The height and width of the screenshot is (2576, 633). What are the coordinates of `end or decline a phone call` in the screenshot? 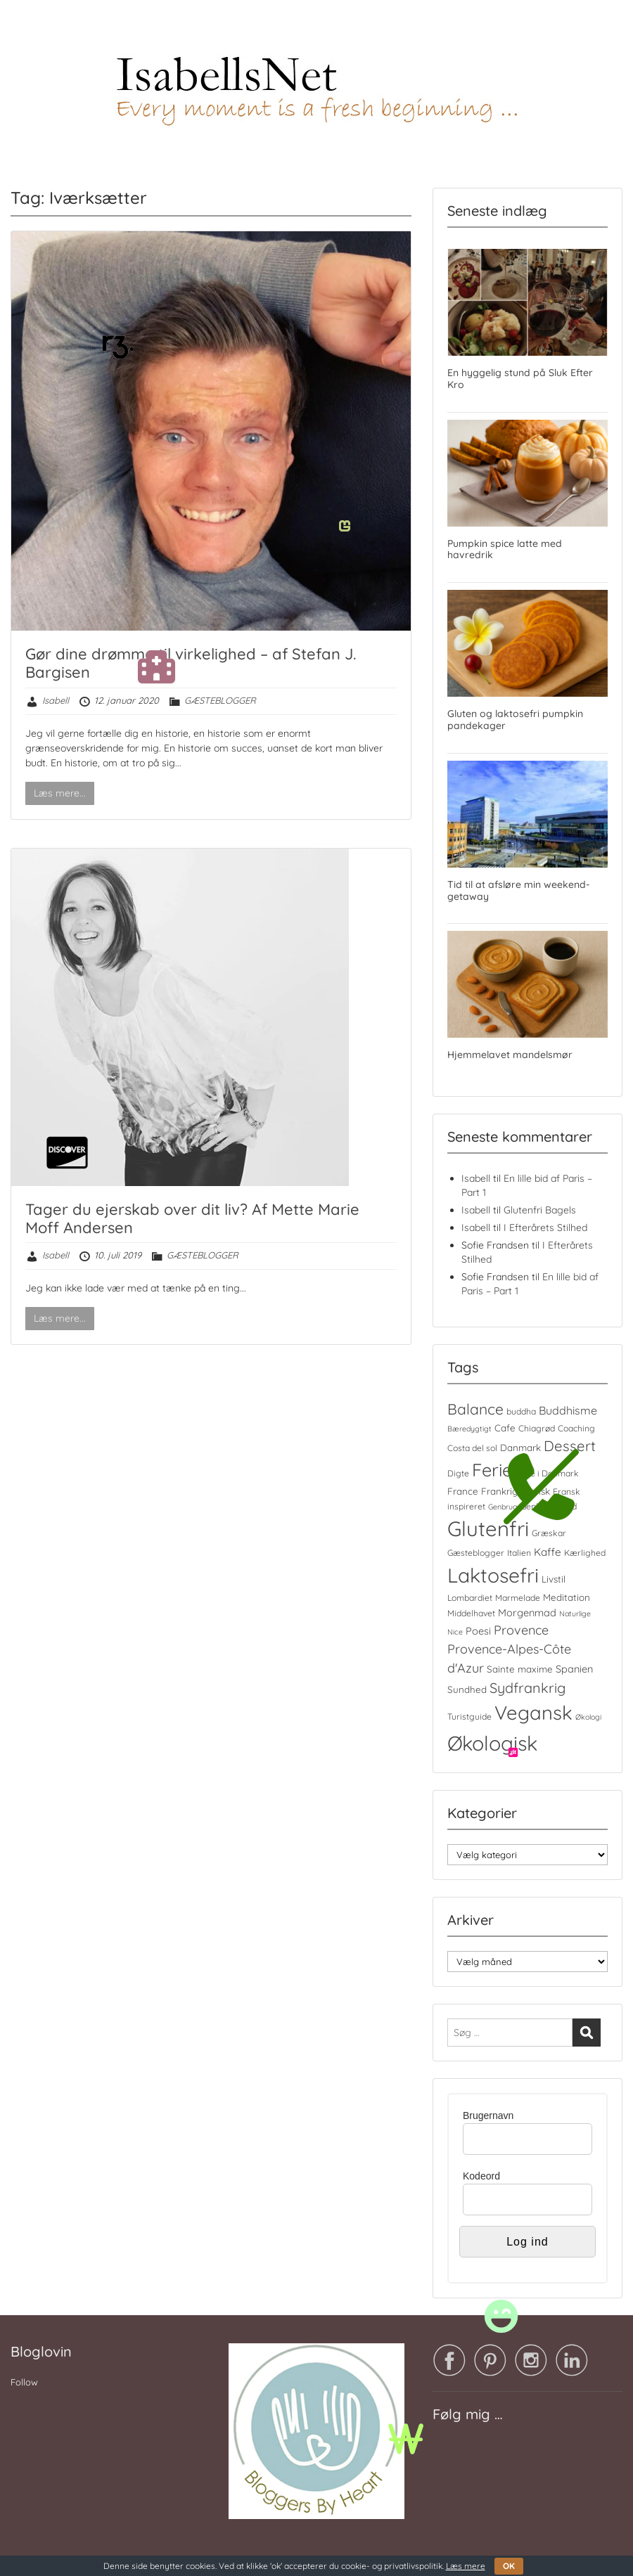 It's located at (541, 1486).